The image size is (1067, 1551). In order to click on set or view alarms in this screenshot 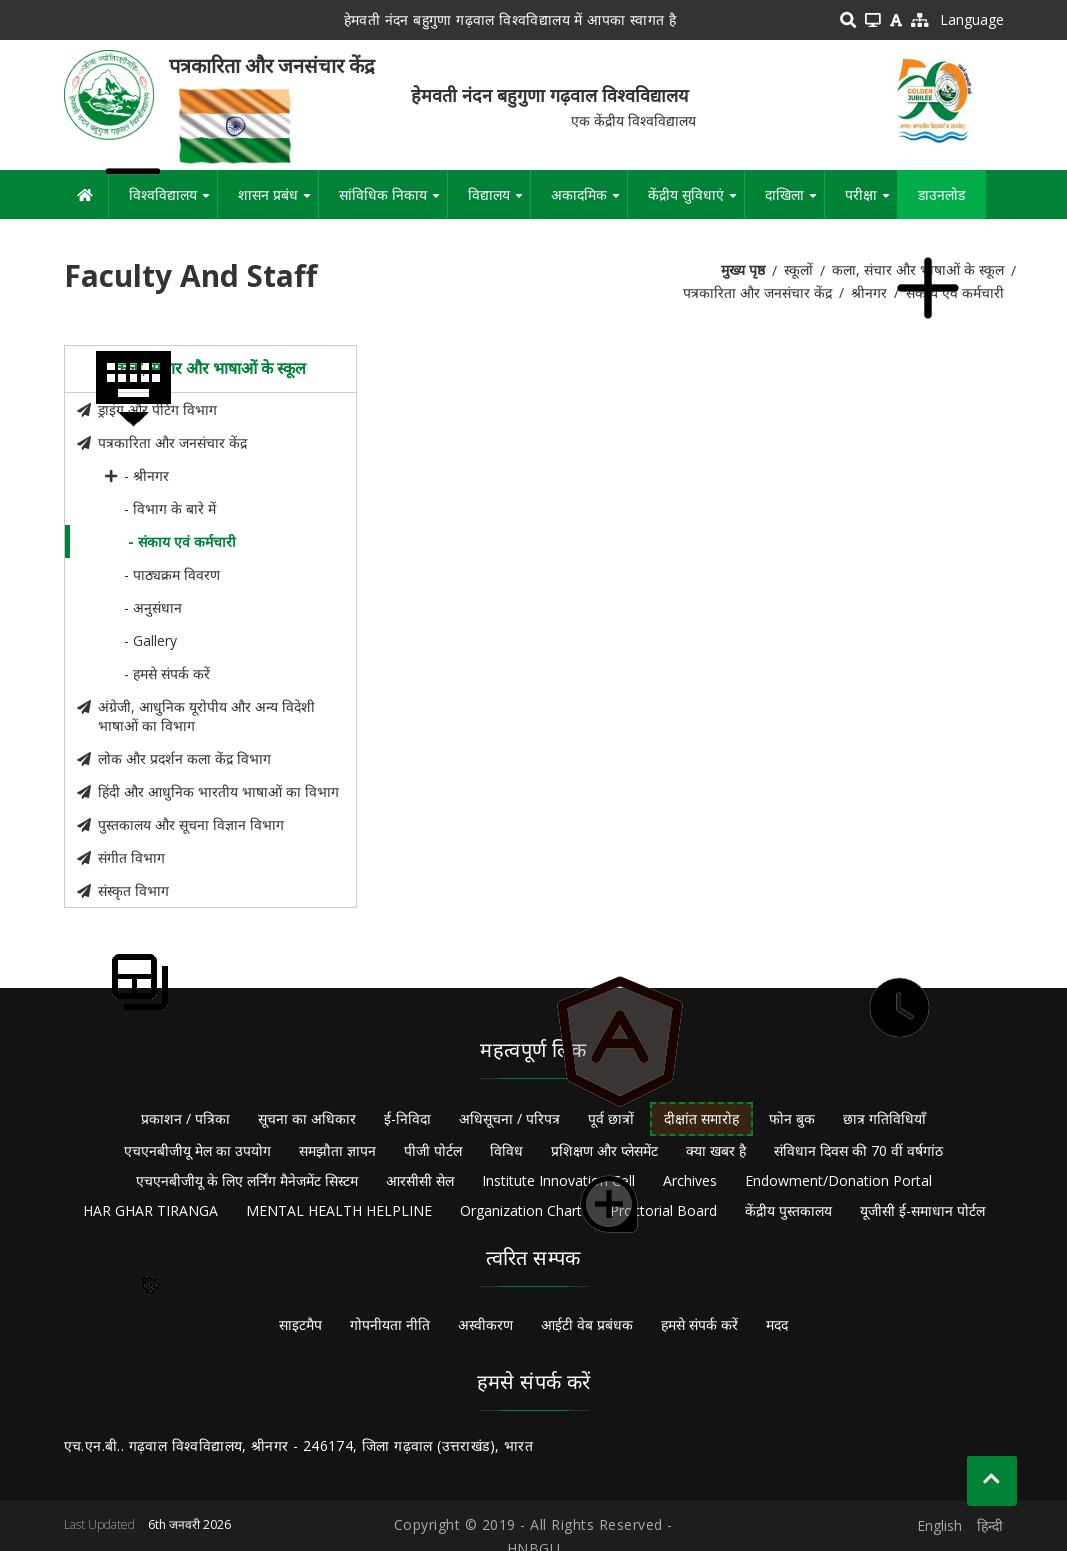, I will do `click(150, 1284)`.